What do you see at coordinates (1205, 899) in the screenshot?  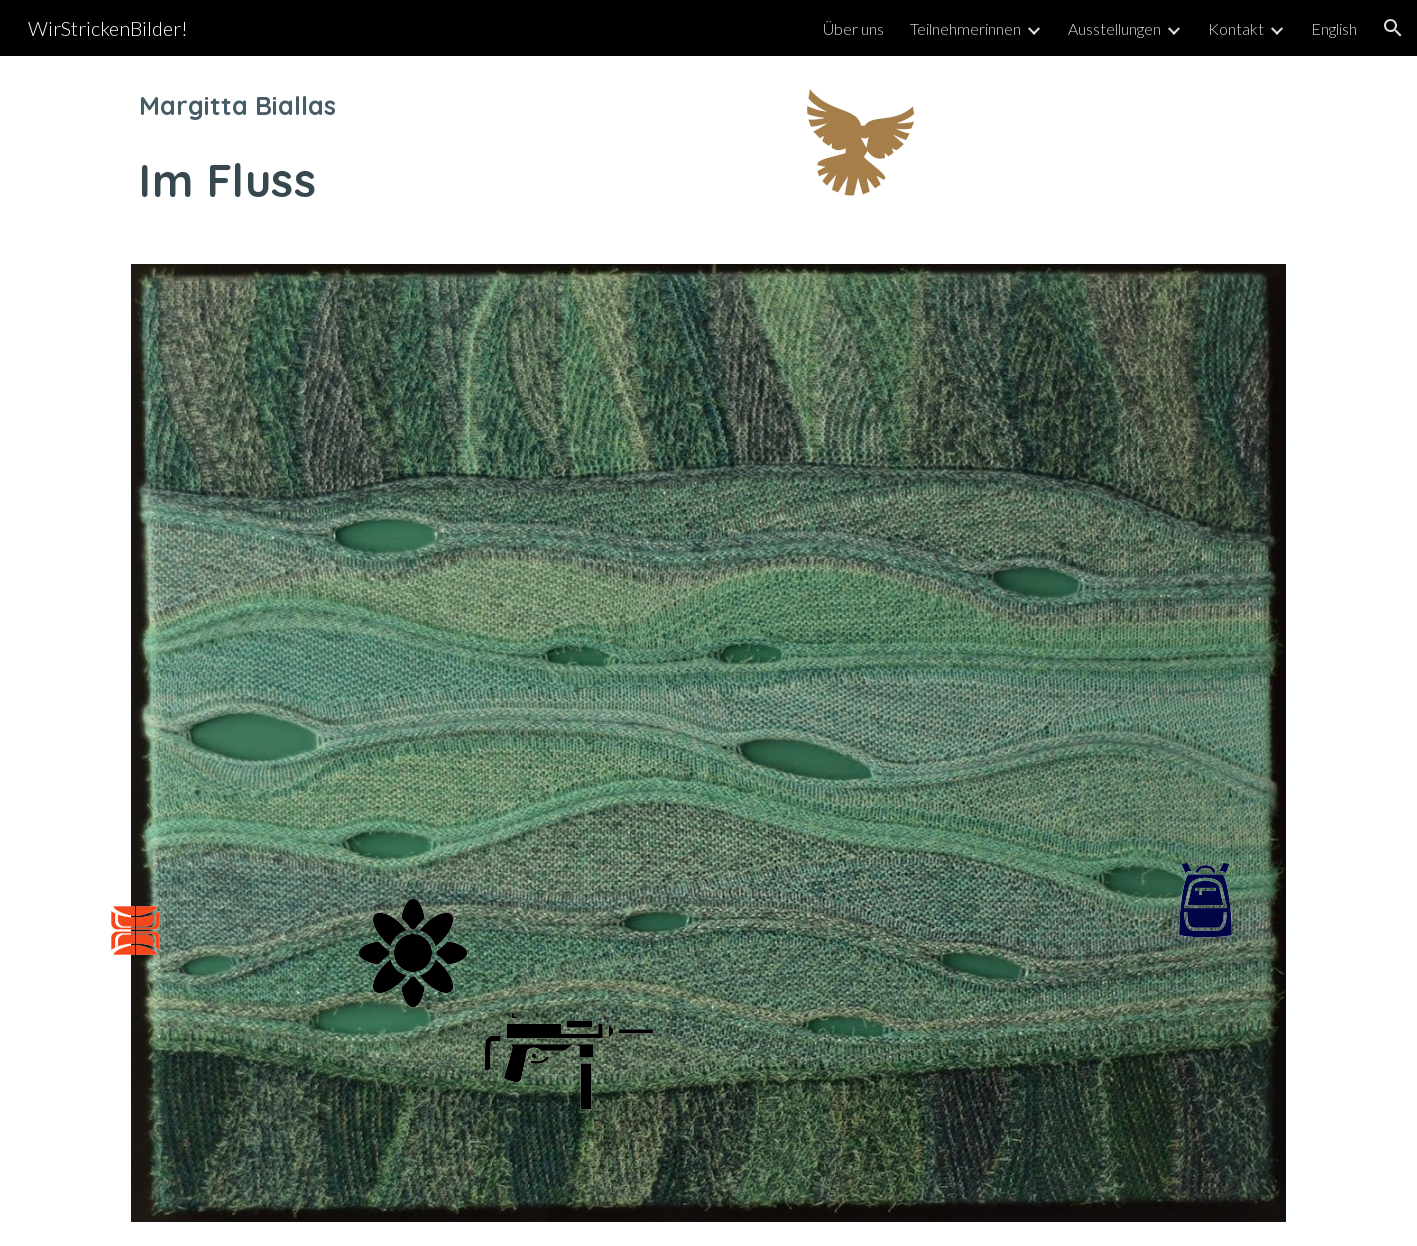 I see `access school or education features` at bounding box center [1205, 899].